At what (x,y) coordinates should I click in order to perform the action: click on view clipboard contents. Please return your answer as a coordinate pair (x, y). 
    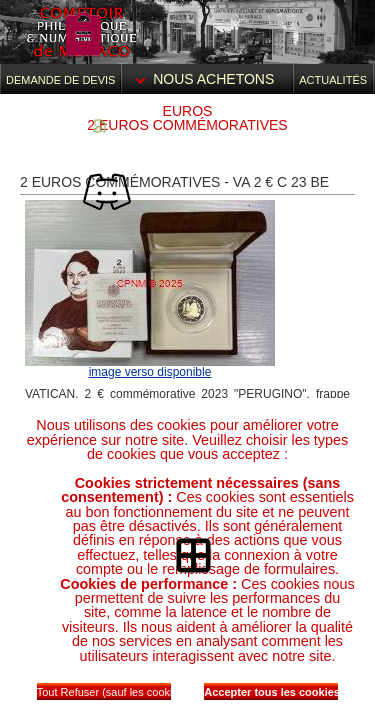
    Looking at the image, I should click on (83, 34).